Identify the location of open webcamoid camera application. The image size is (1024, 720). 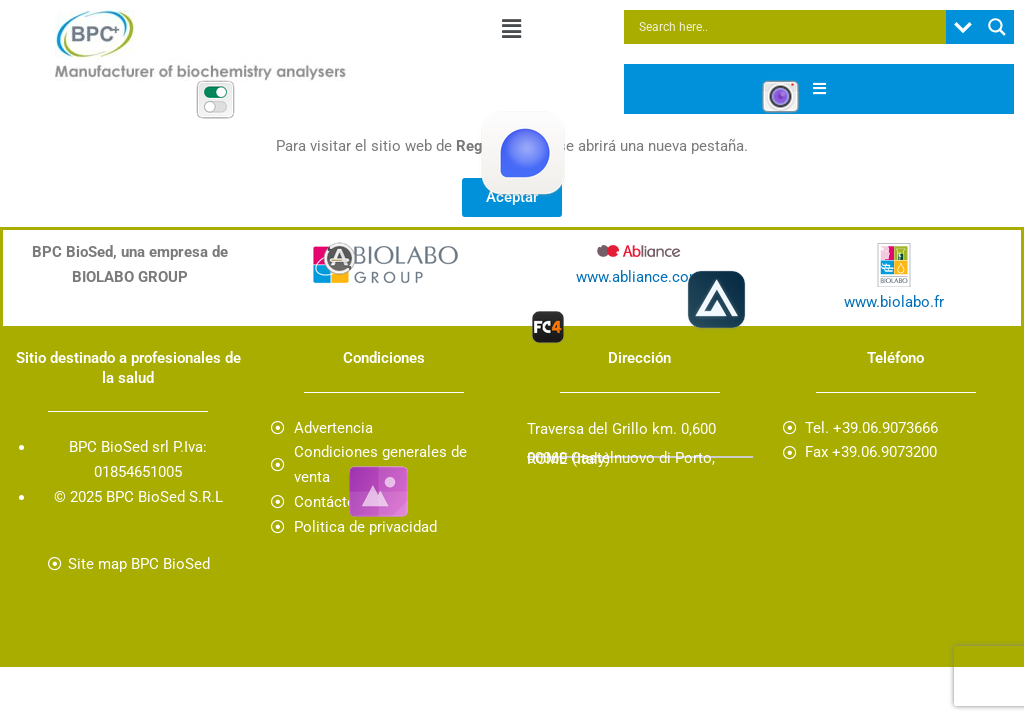
(780, 96).